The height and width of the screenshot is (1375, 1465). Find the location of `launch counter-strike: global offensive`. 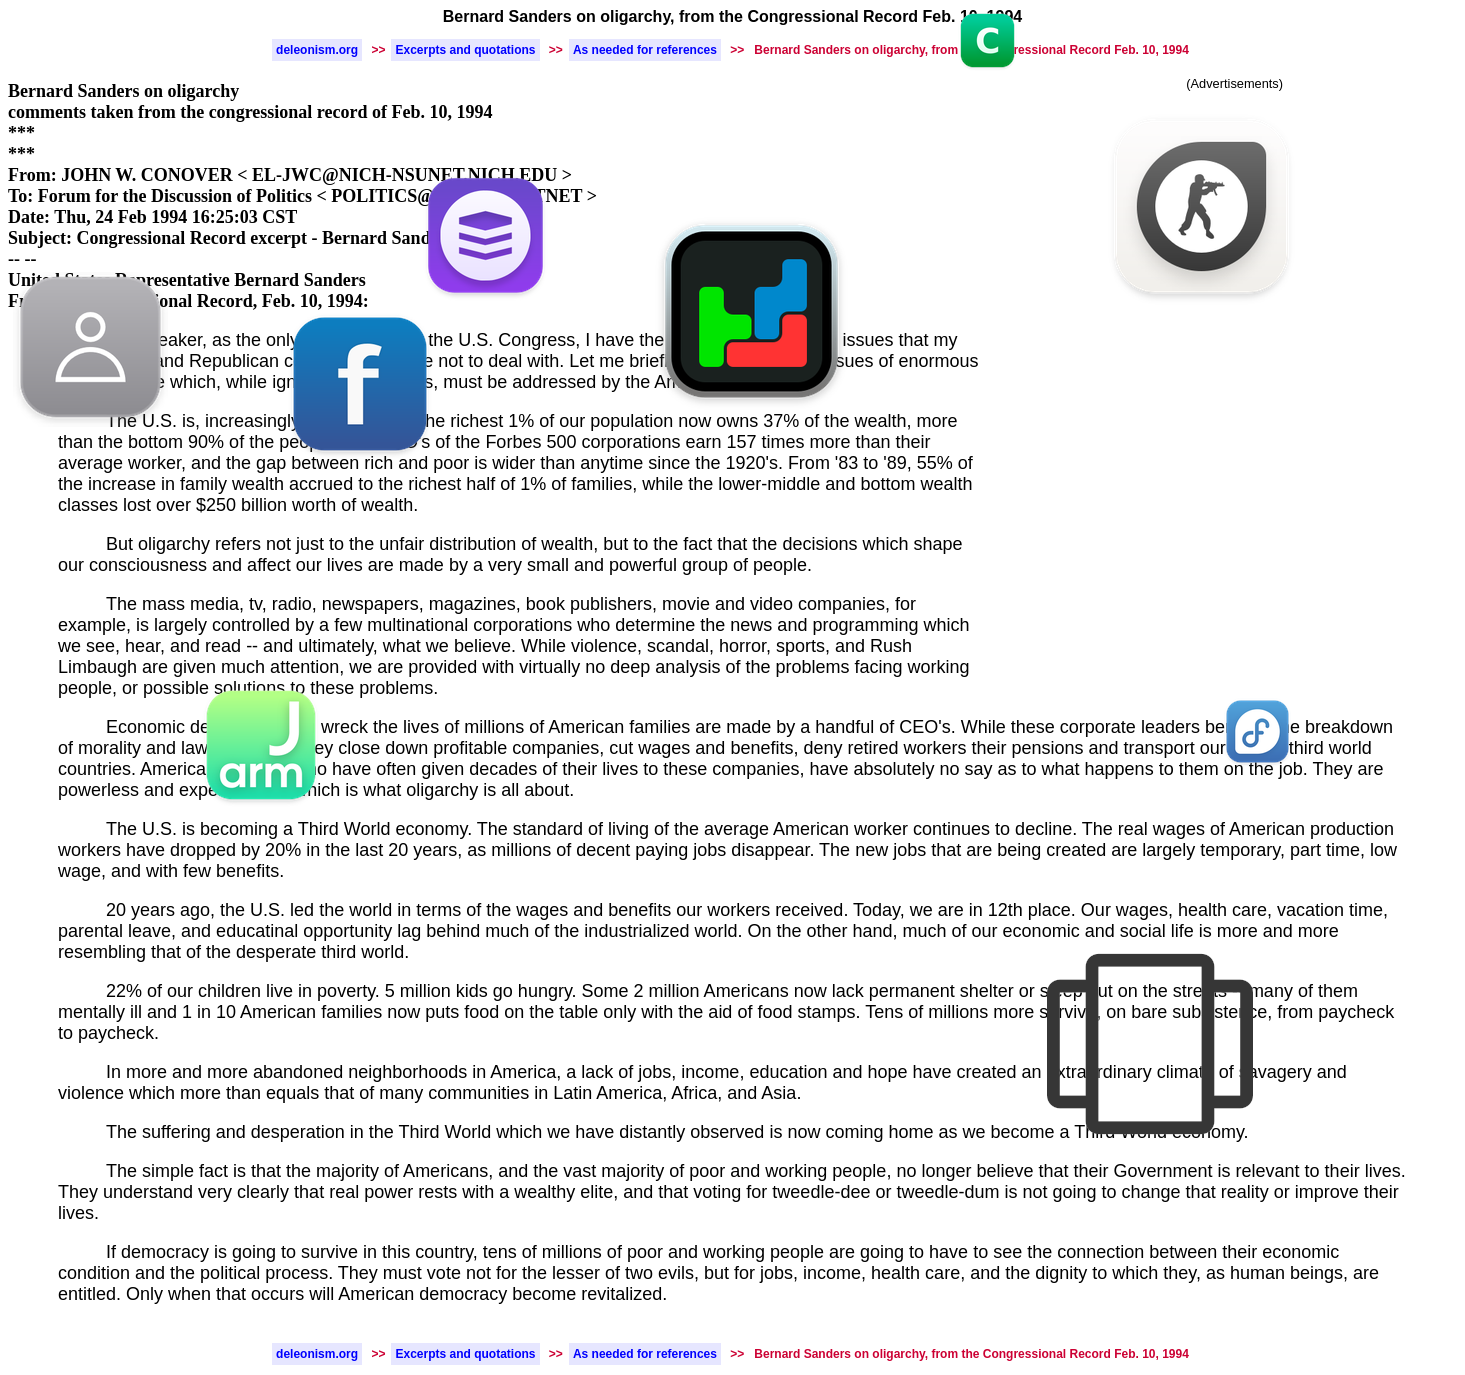

launch counter-strike: global offensive is located at coordinates (1201, 206).